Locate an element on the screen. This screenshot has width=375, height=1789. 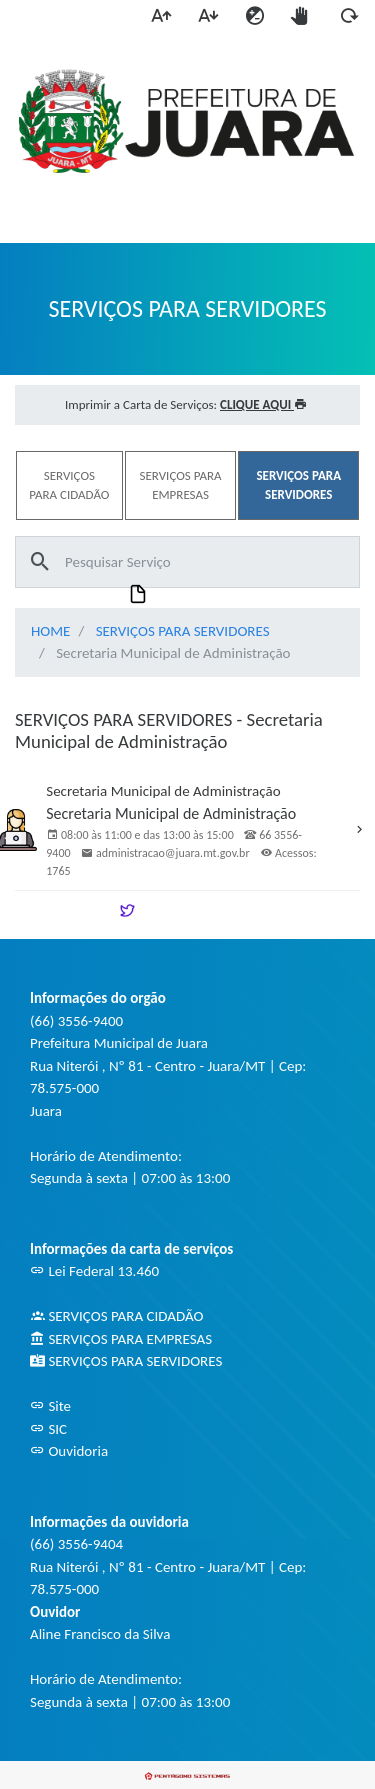
view or open a file is located at coordinates (138, 594).